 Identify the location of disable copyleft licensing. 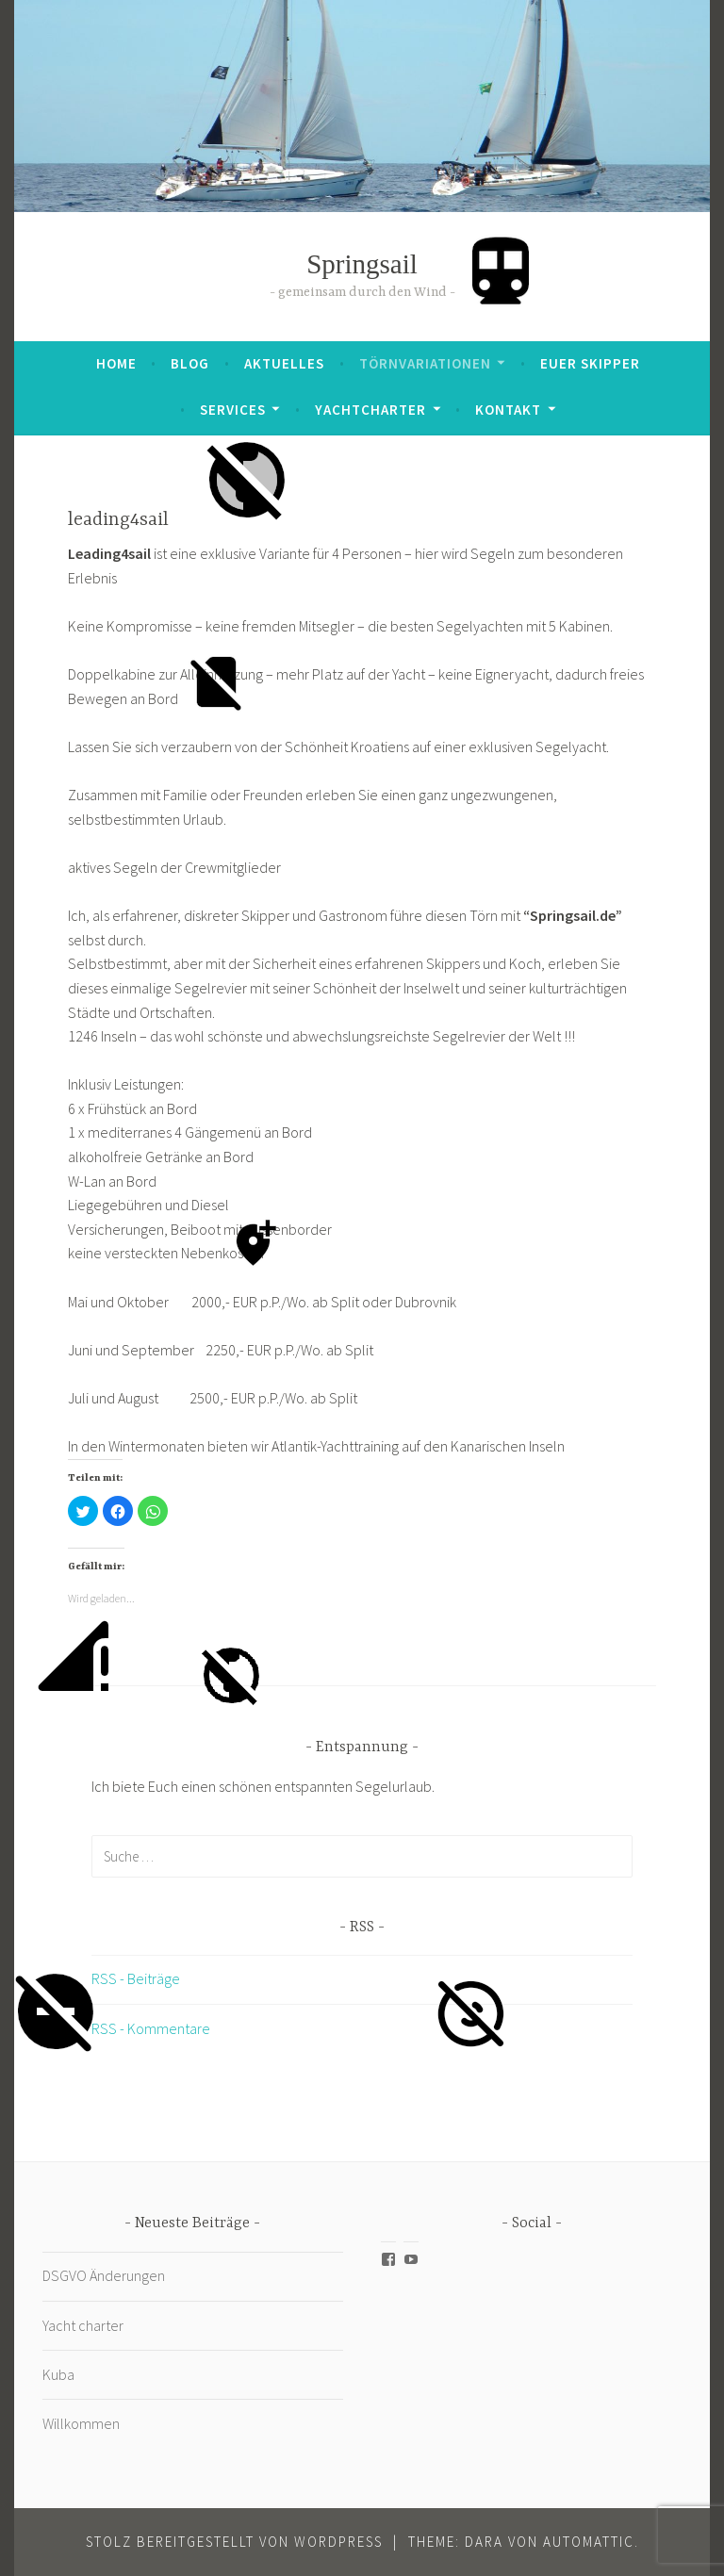
(470, 2013).